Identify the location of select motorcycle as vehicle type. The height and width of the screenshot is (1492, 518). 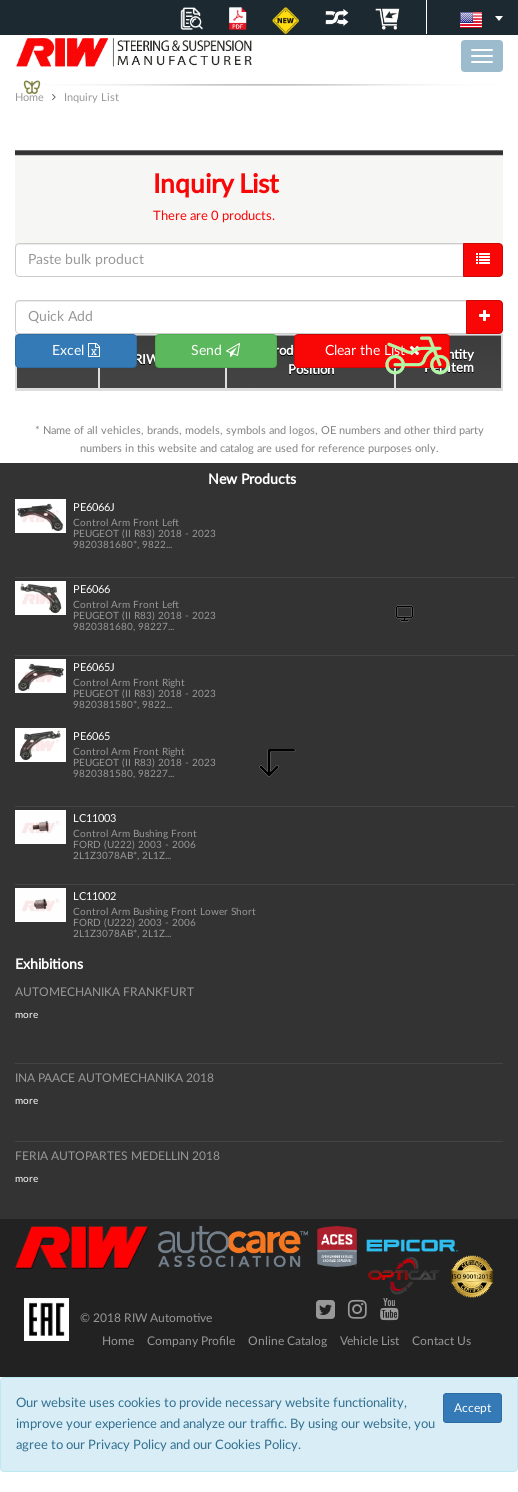
(417, 356).